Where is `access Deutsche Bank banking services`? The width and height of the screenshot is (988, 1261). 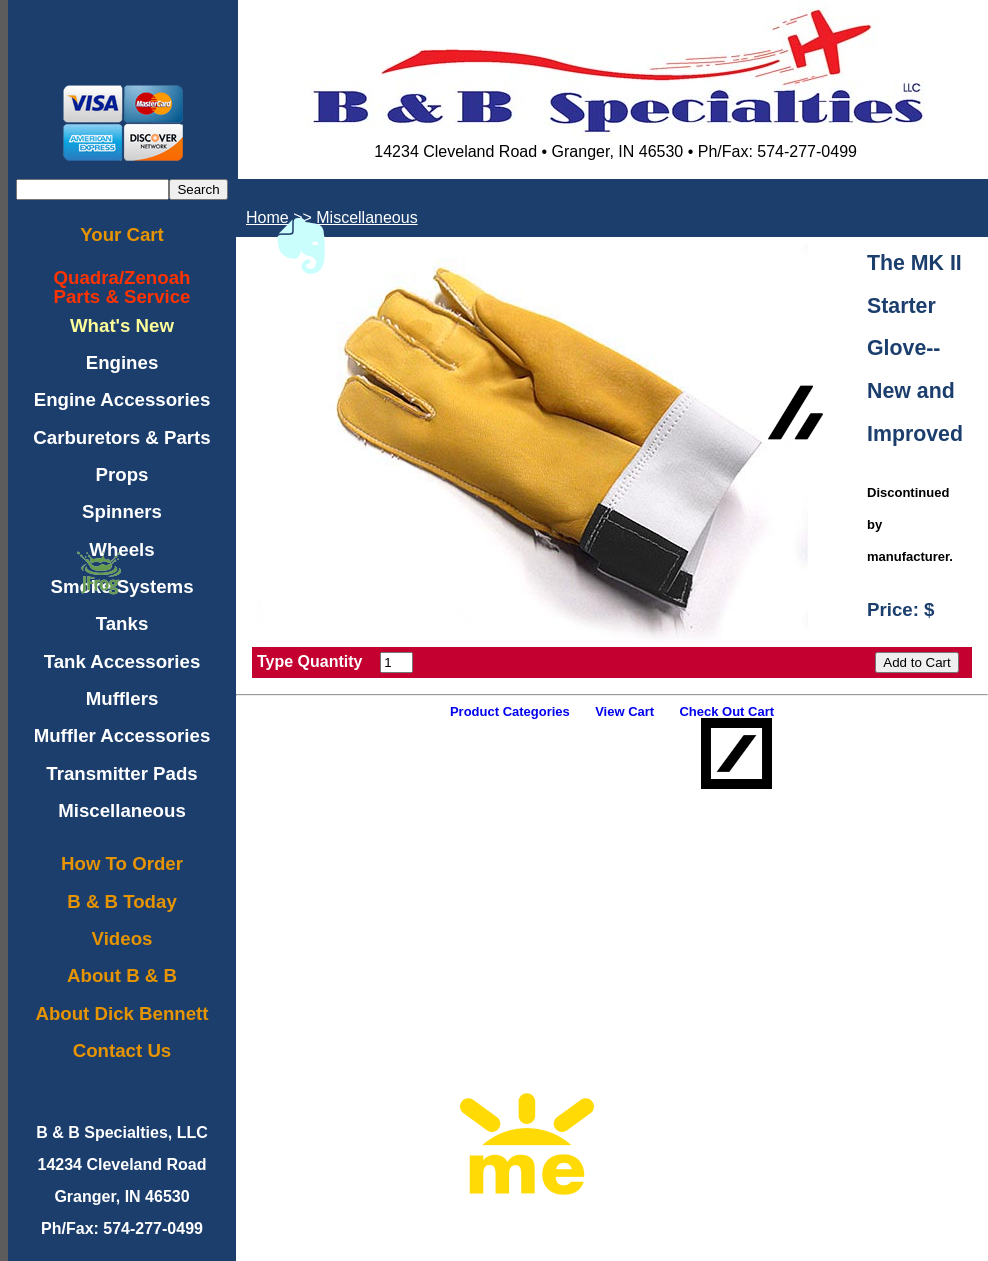 access Deutsche Bank banking services is located at coordinates (736, 753).